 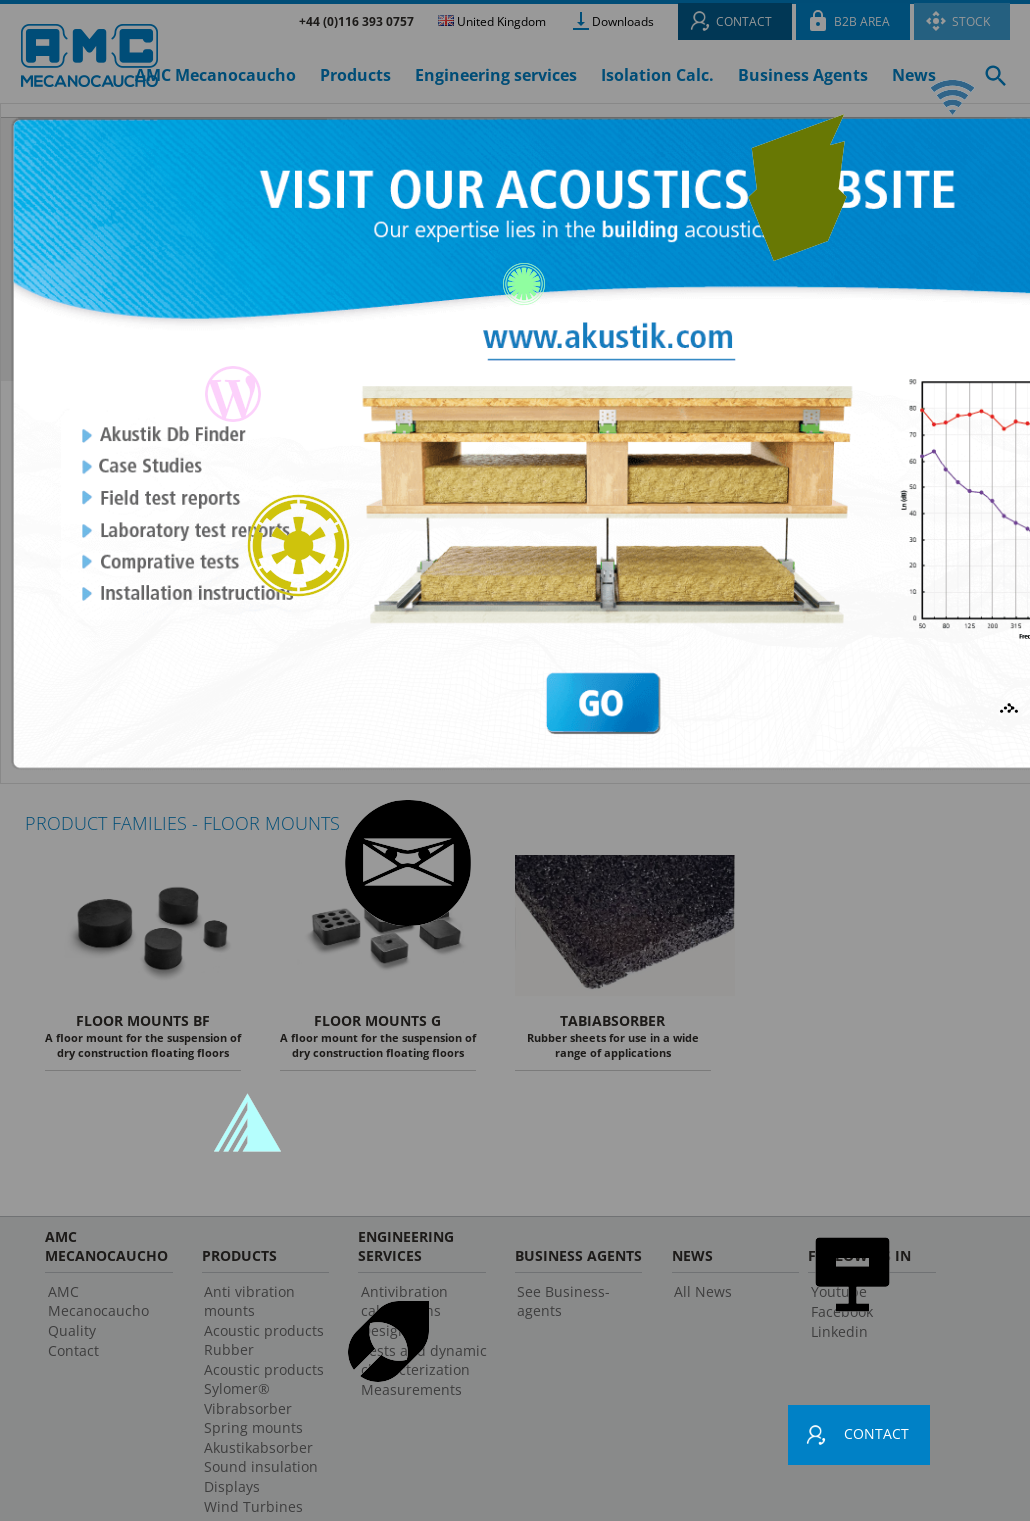 What do you see at coordinates (797, 187) in the screenshot?
I see `visit BoardGameGeek website` at bounding box center [797, 187].